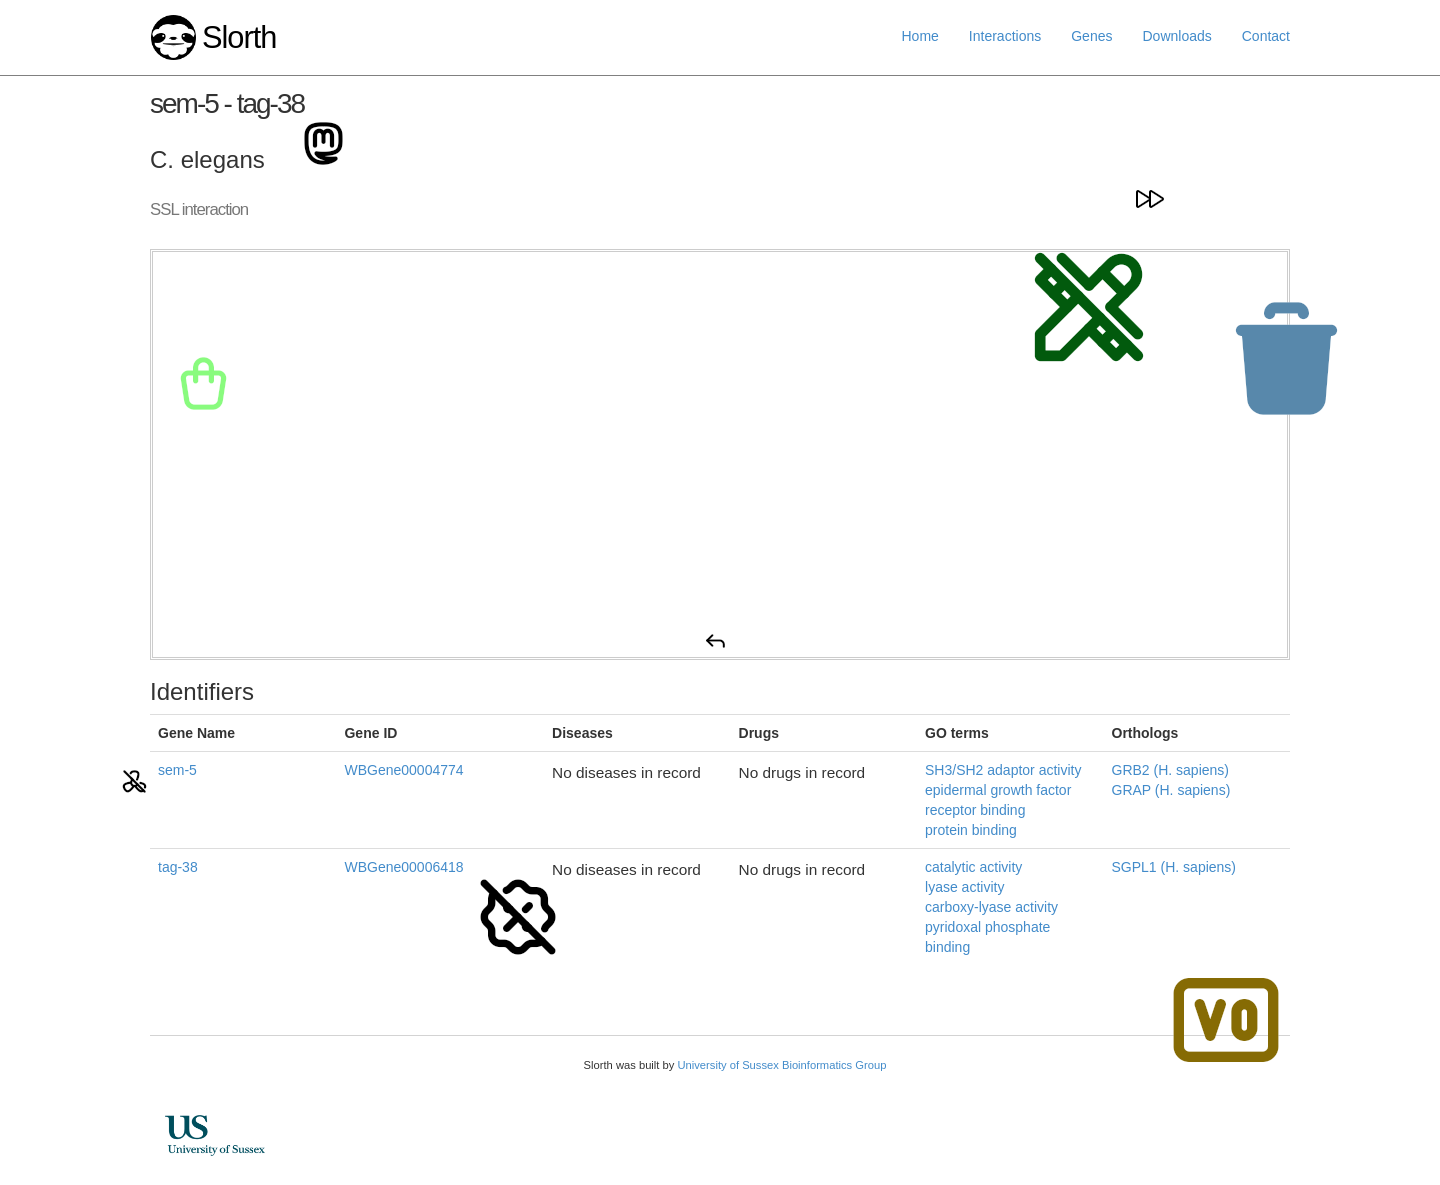 The image size is (1440, 1185). I want to click on indicates no discount available, so click(518, 917).